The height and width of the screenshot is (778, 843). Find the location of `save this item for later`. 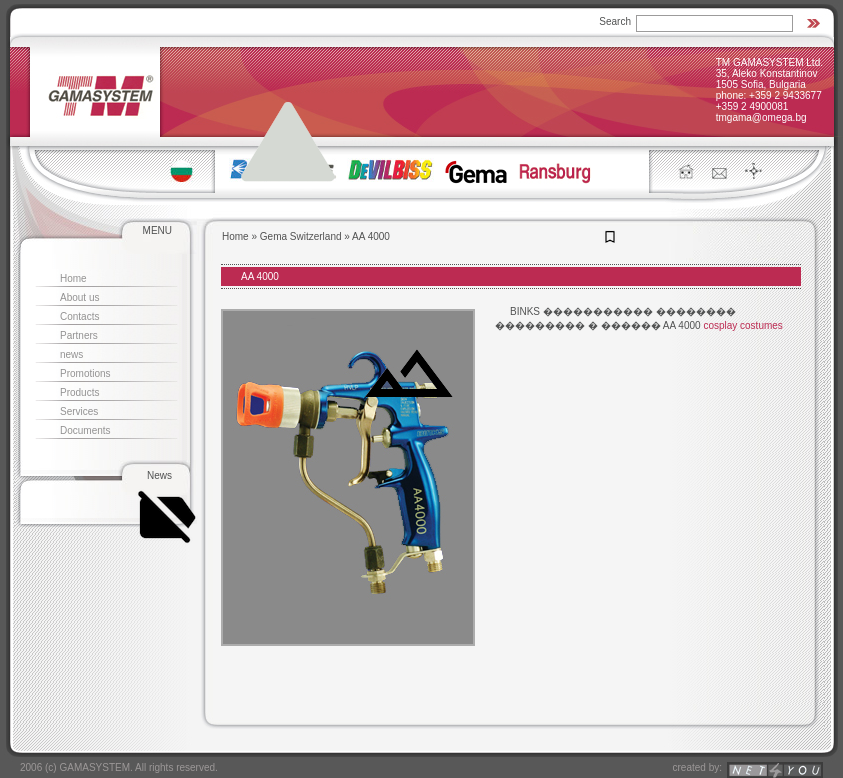

save this item for later is located at coordinates (610, 237).